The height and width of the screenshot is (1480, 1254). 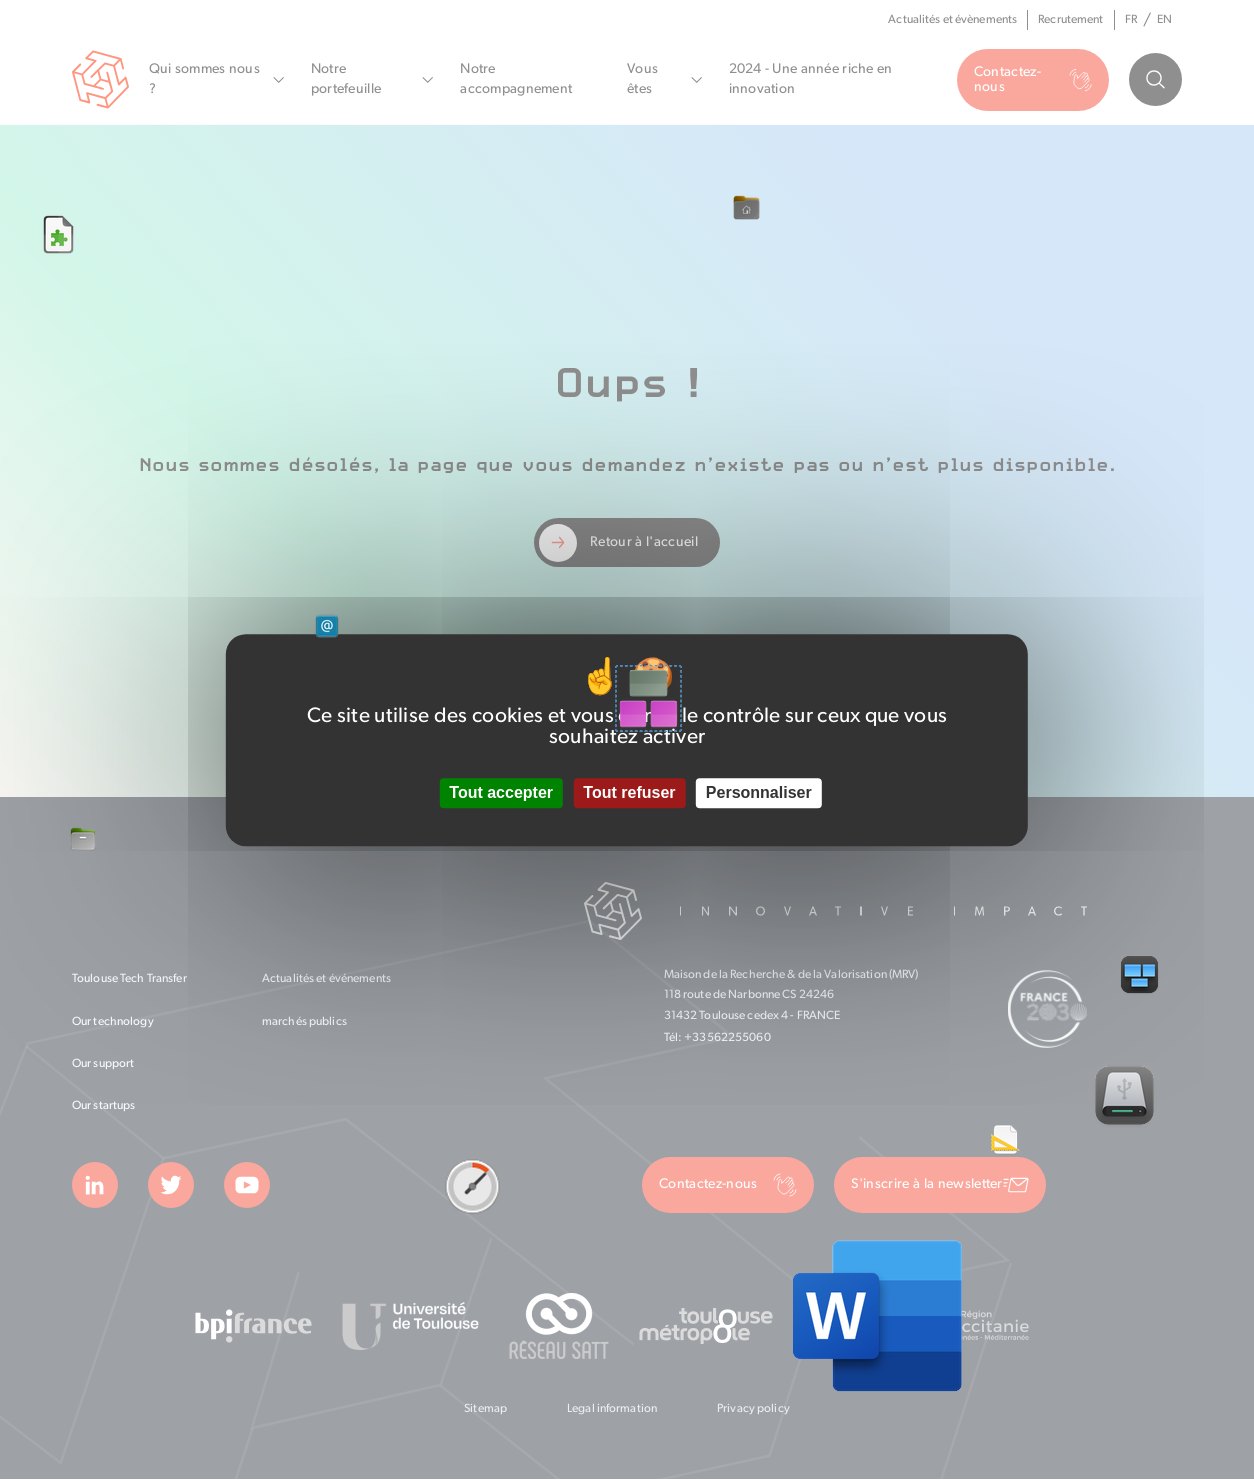 What do you see at coordinates (746, 207) in the screenshot?
I see `access your home folder` at bounding box center [746, 207].